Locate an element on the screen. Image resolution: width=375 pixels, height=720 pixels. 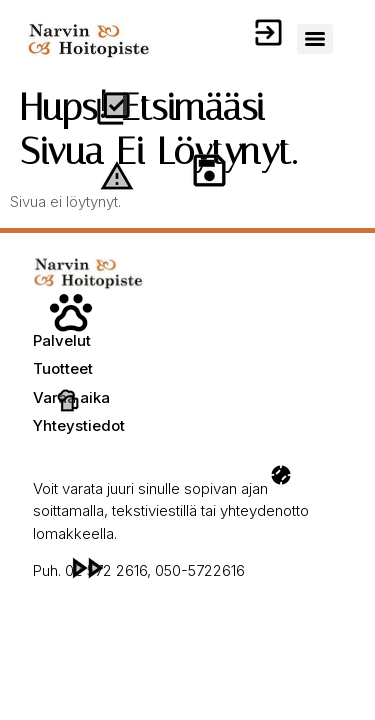
log out of your account is located at coordinates (268, 32).